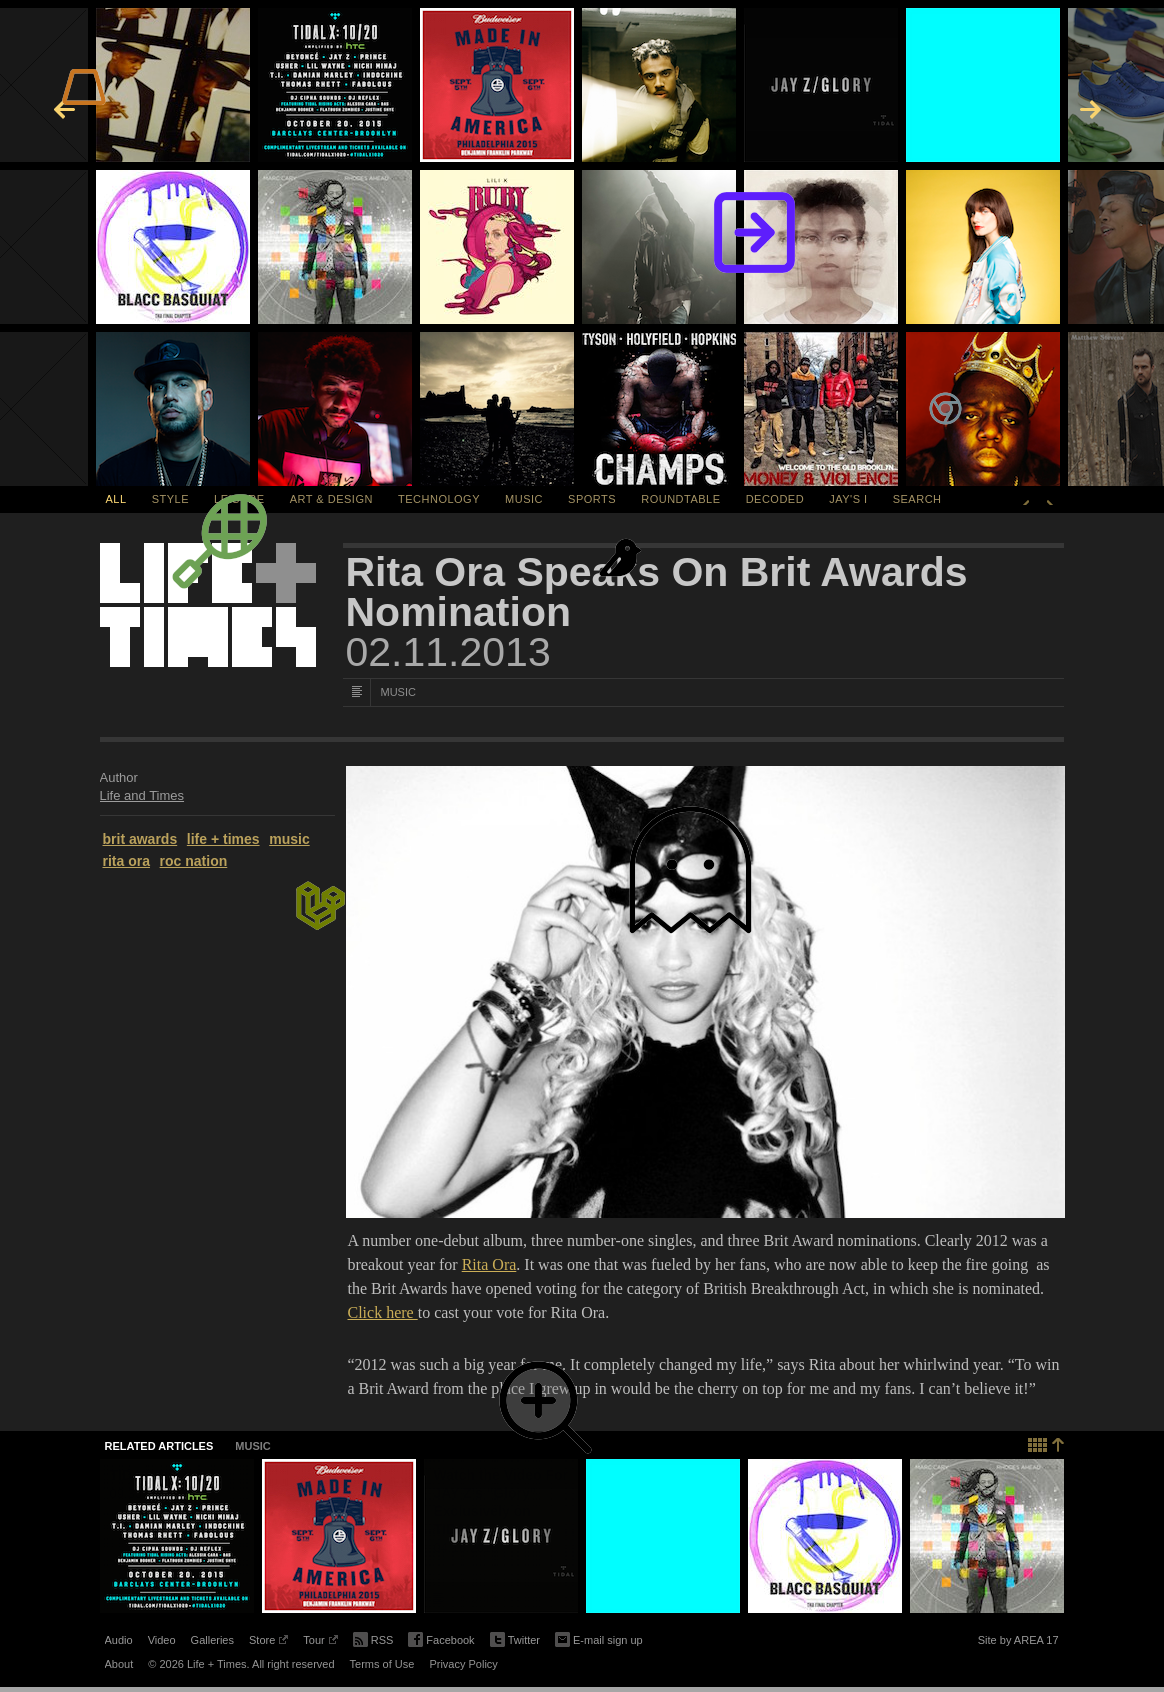 The width and height of the screenshot is (1164, 1692). I want to click on proceed to the next step or screen, so click(754, 232).